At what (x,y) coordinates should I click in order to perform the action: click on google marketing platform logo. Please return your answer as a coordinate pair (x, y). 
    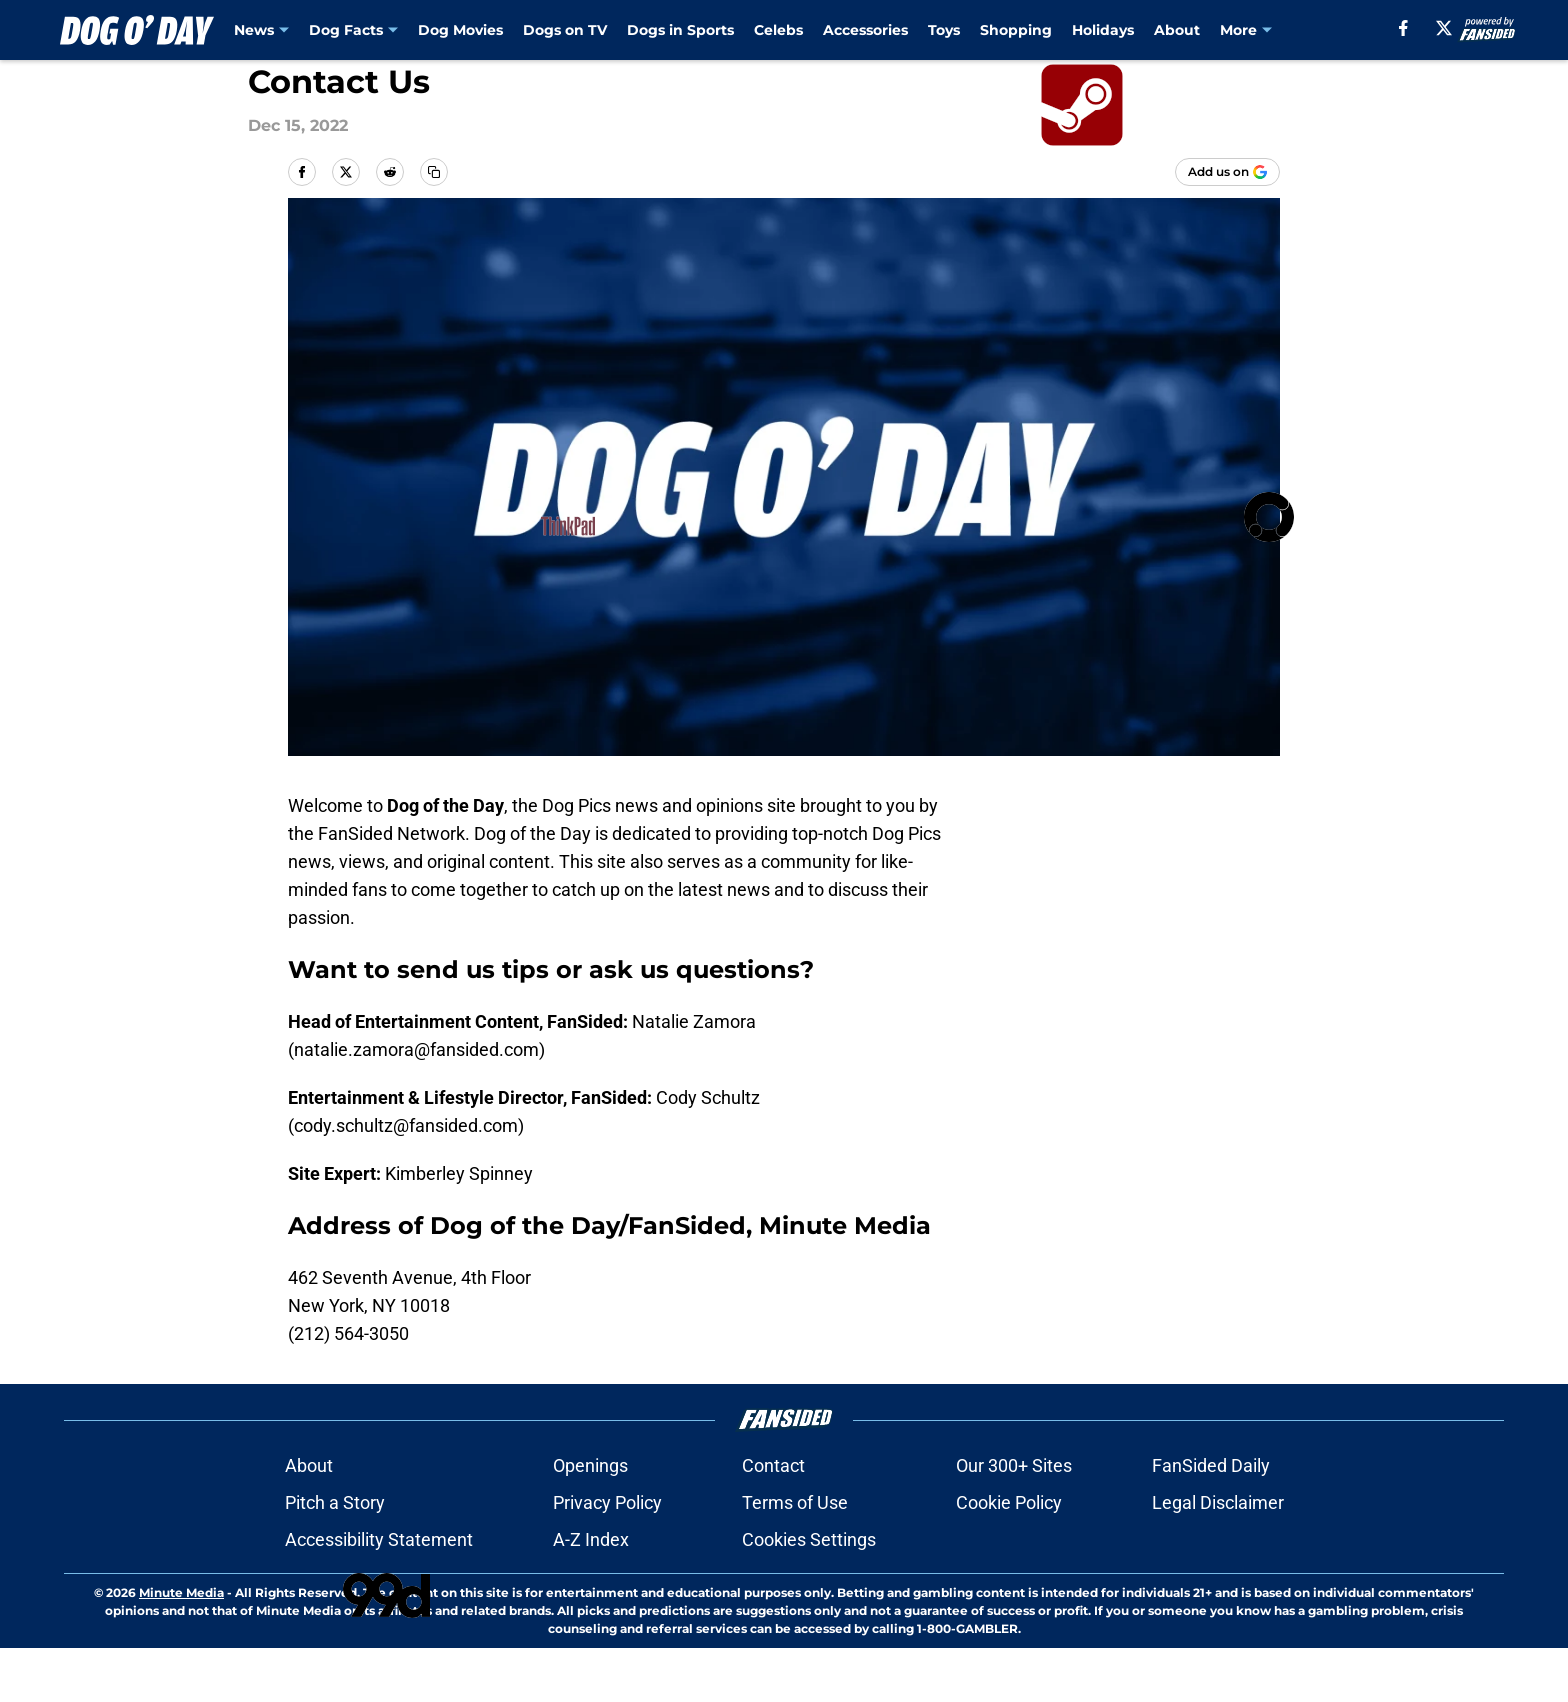
    Looking at the image, I should click on (1269, 517).